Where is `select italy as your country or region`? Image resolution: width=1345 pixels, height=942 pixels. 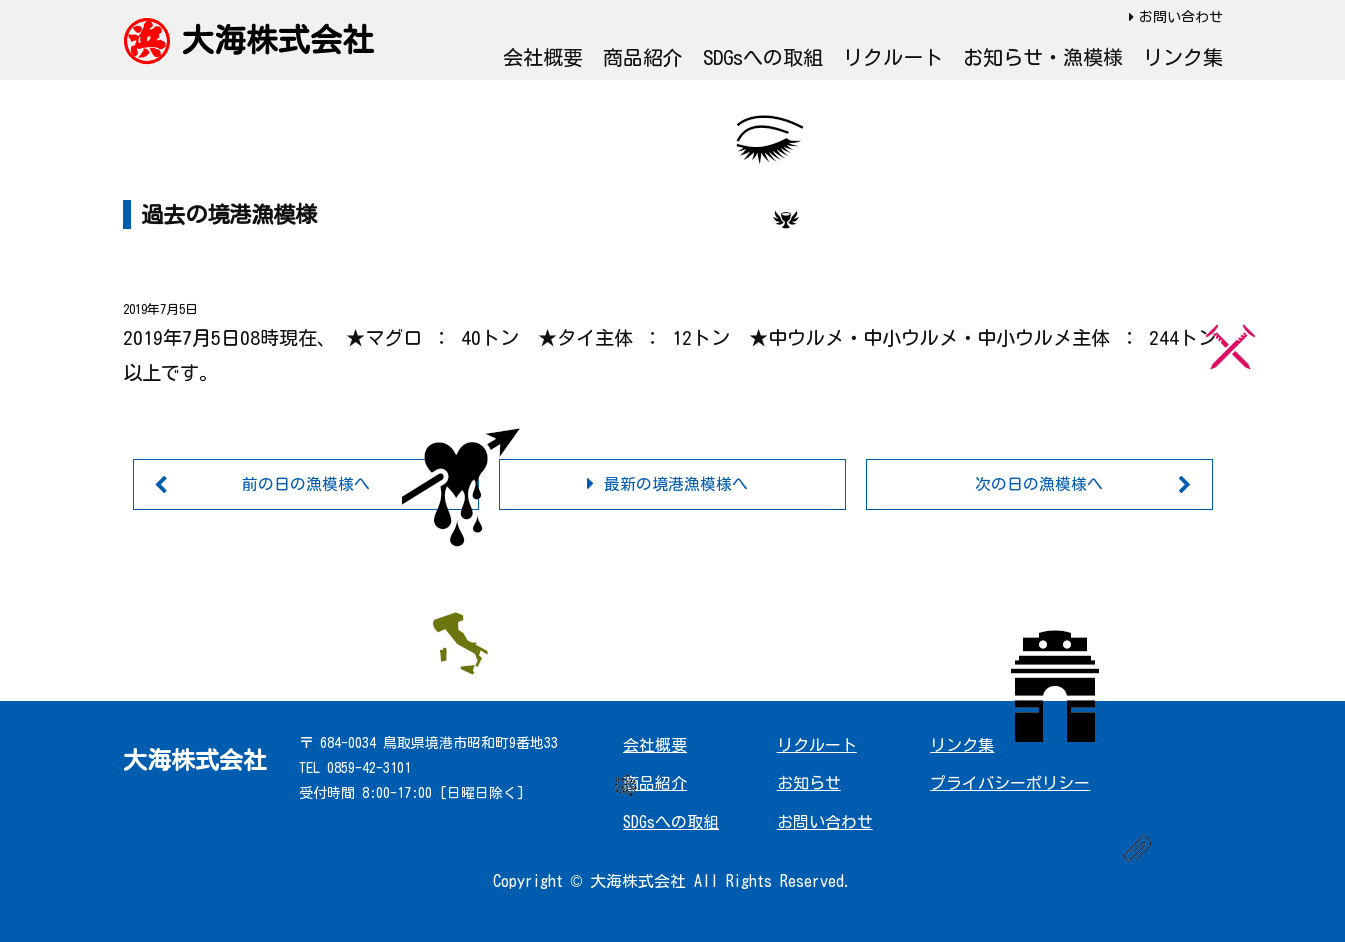 select italy as your country or region is located at coordinates (460, 643).